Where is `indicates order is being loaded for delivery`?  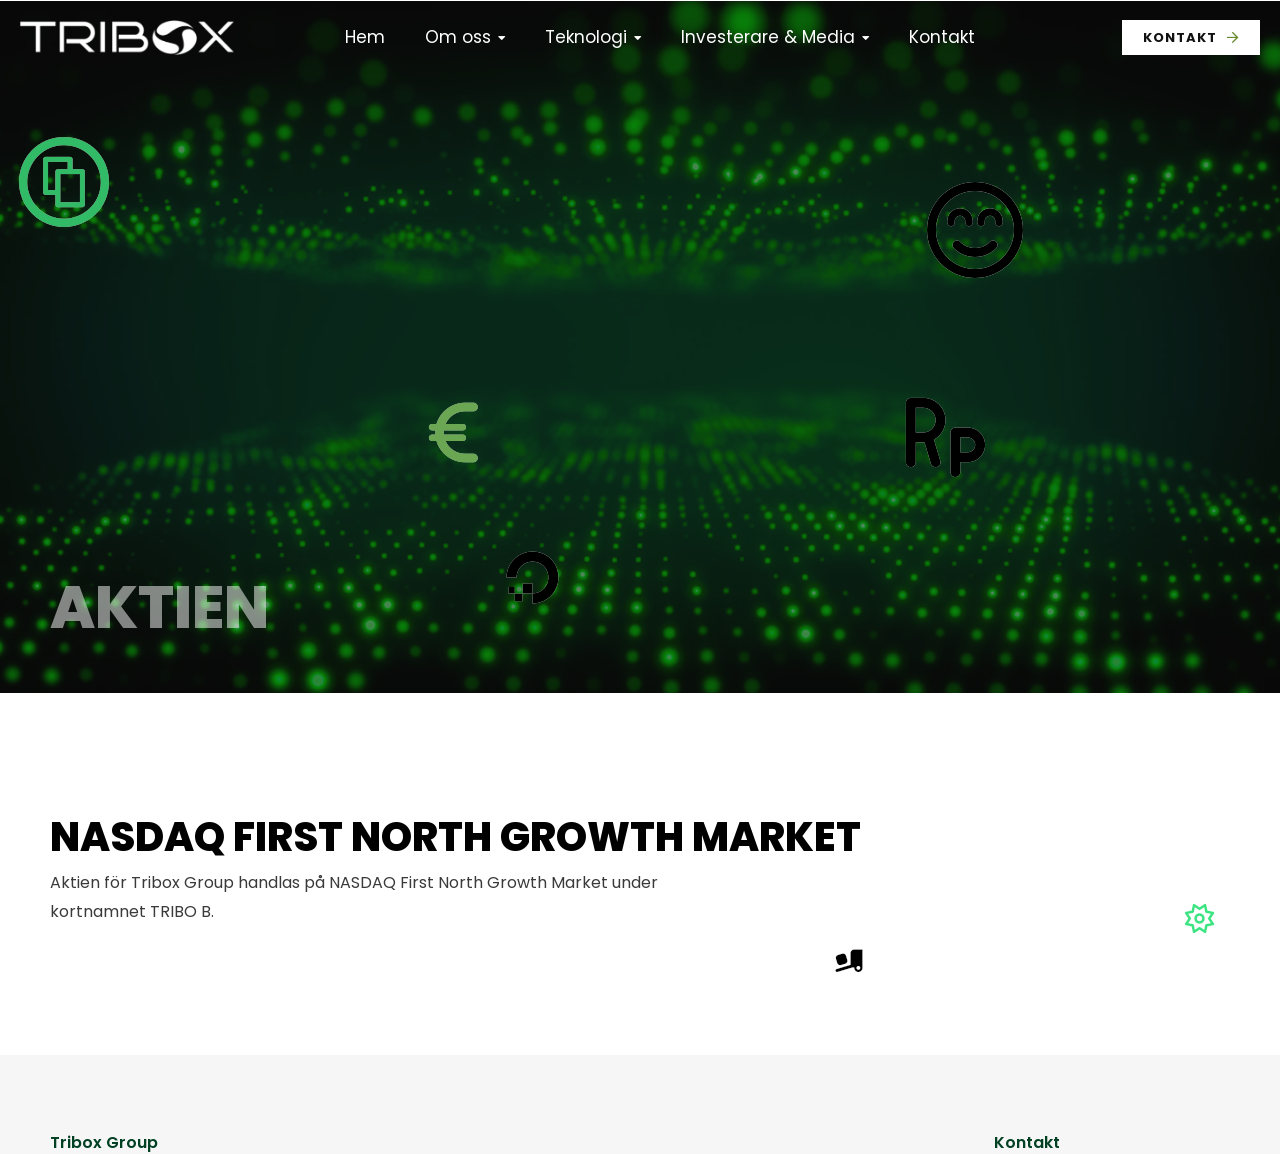
indicates order is being loaded for delivery is located at coordinates (849, 960).